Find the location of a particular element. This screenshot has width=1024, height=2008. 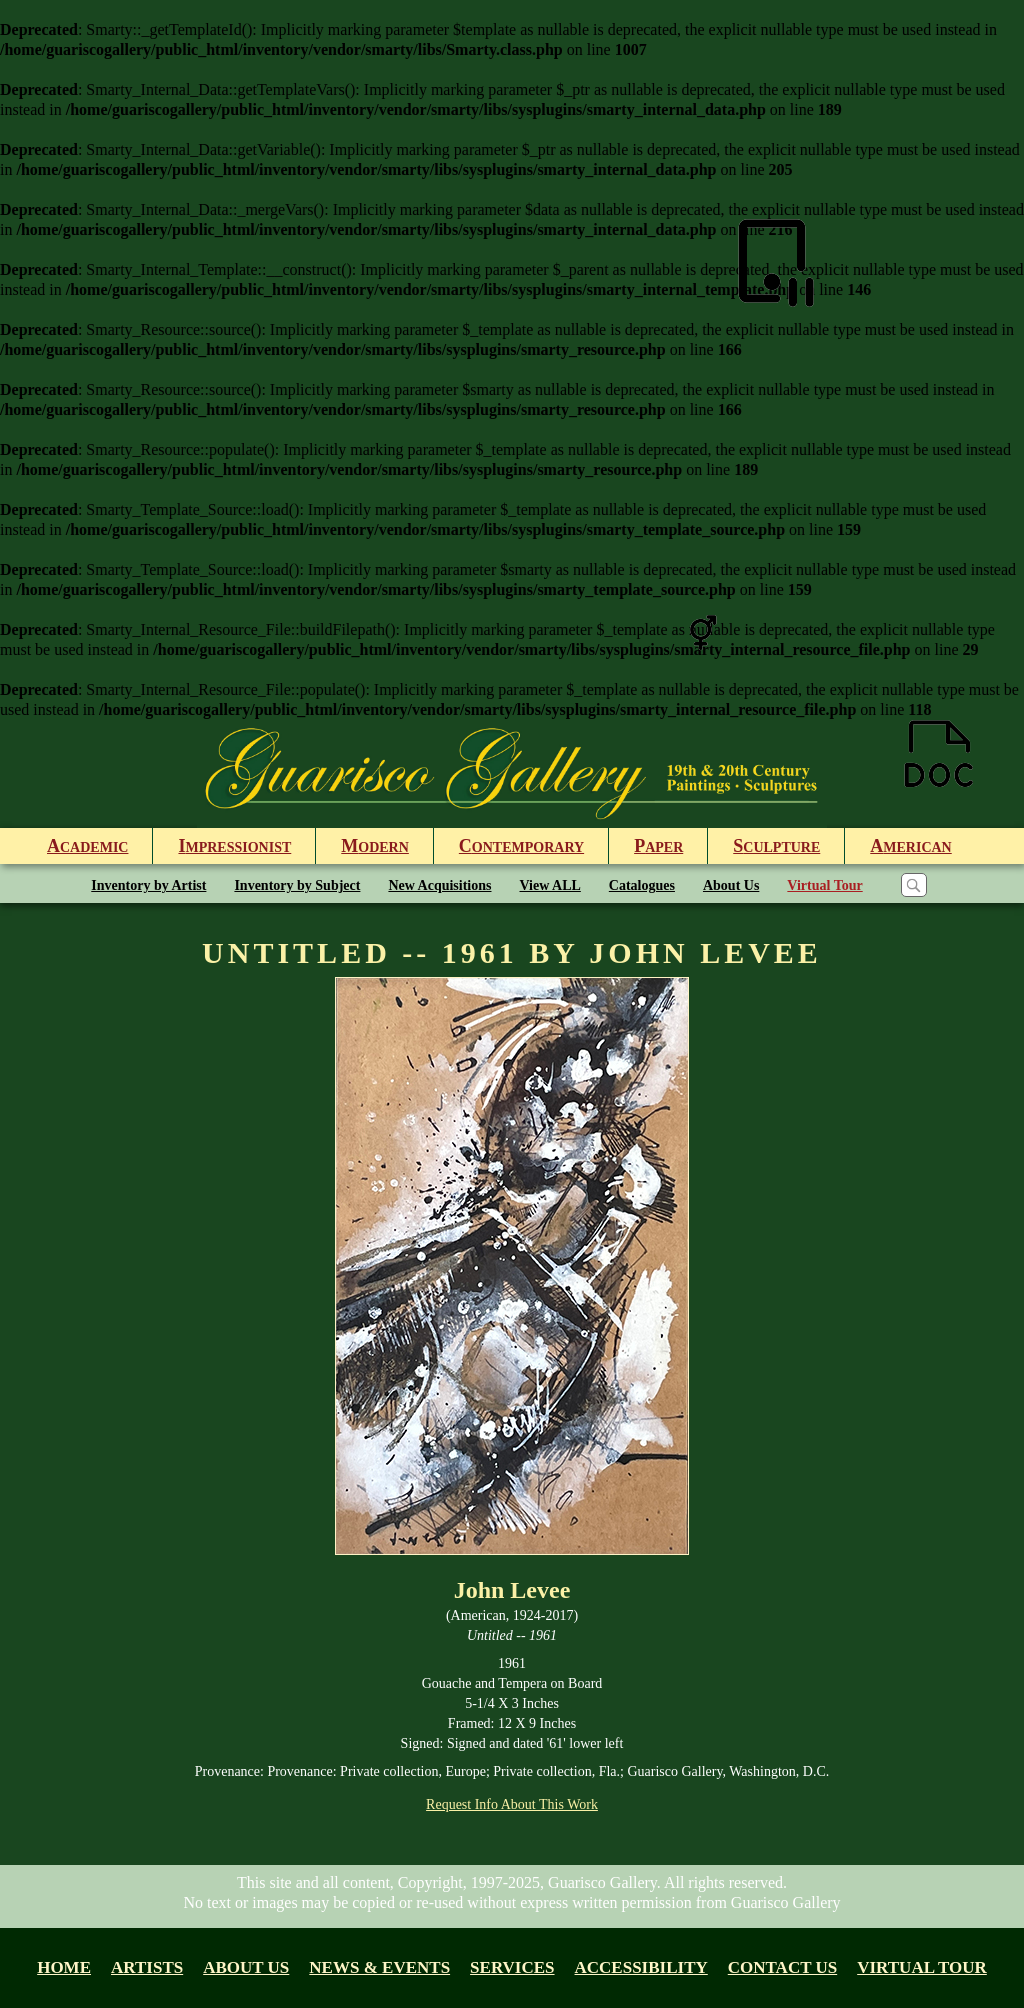

pause media playback on tablet device is located at coordinates (772, 261).